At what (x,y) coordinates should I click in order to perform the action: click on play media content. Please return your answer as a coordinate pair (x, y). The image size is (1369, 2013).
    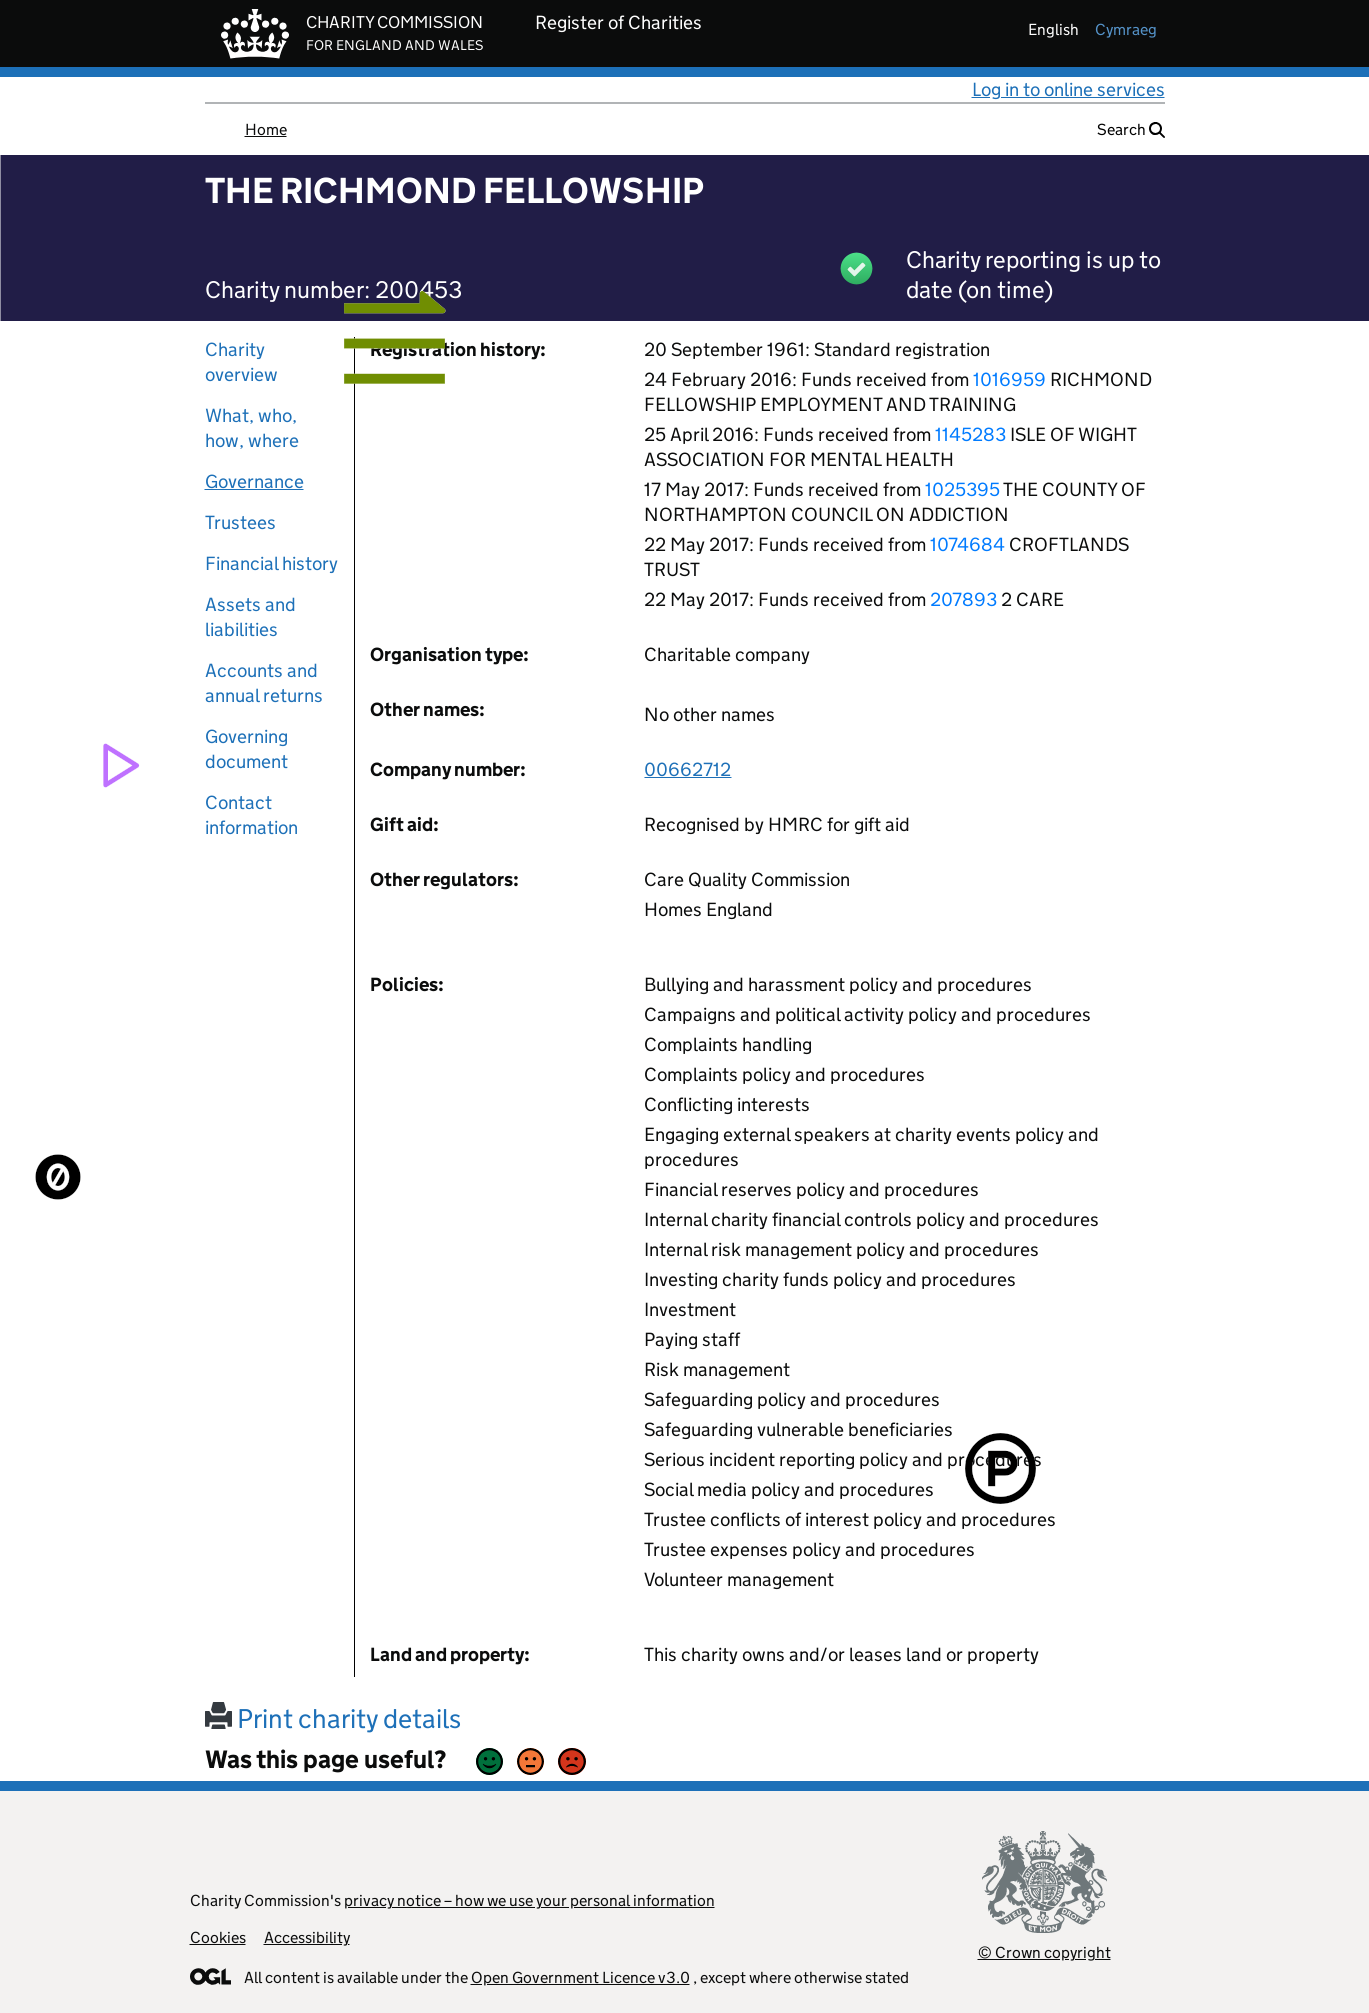
    Looking at the image, I should click on (117, 765).